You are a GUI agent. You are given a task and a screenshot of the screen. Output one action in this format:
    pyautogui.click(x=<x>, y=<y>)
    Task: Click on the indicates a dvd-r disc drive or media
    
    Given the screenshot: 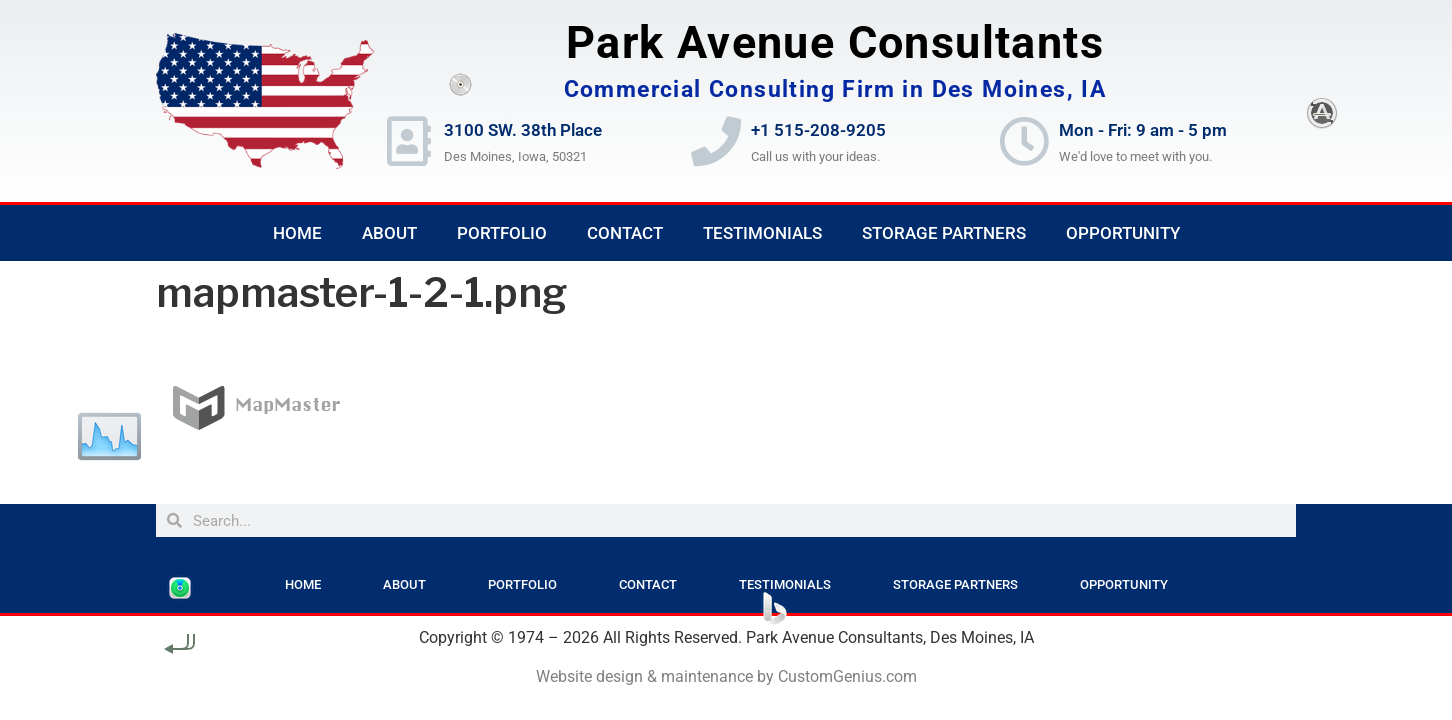 What is the action you would take?
    pyautogui.click(x=460, y=84)
    